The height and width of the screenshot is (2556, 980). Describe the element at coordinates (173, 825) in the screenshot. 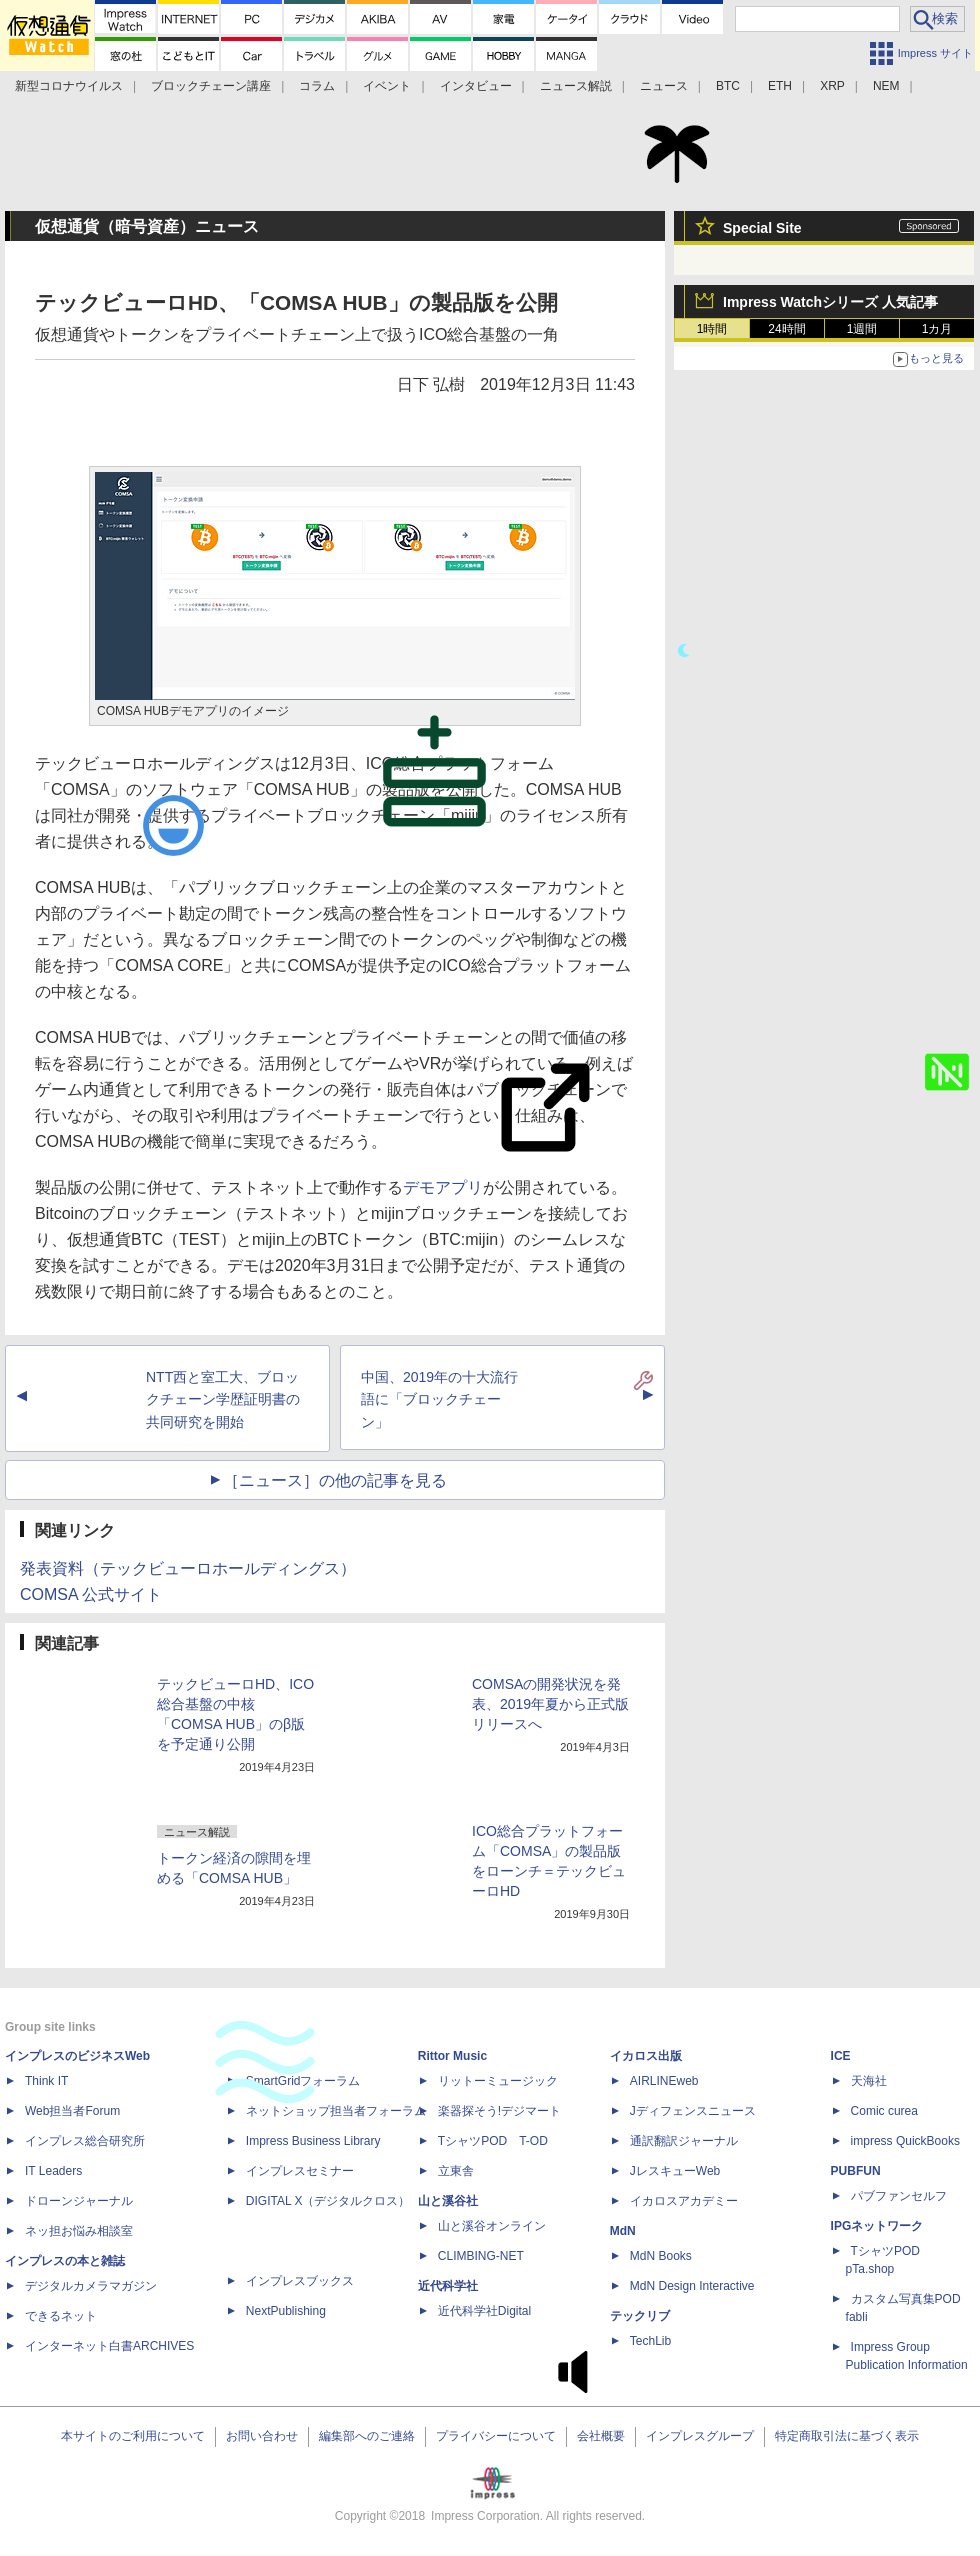

I see `add an emoji or reaction to a message` at that location.